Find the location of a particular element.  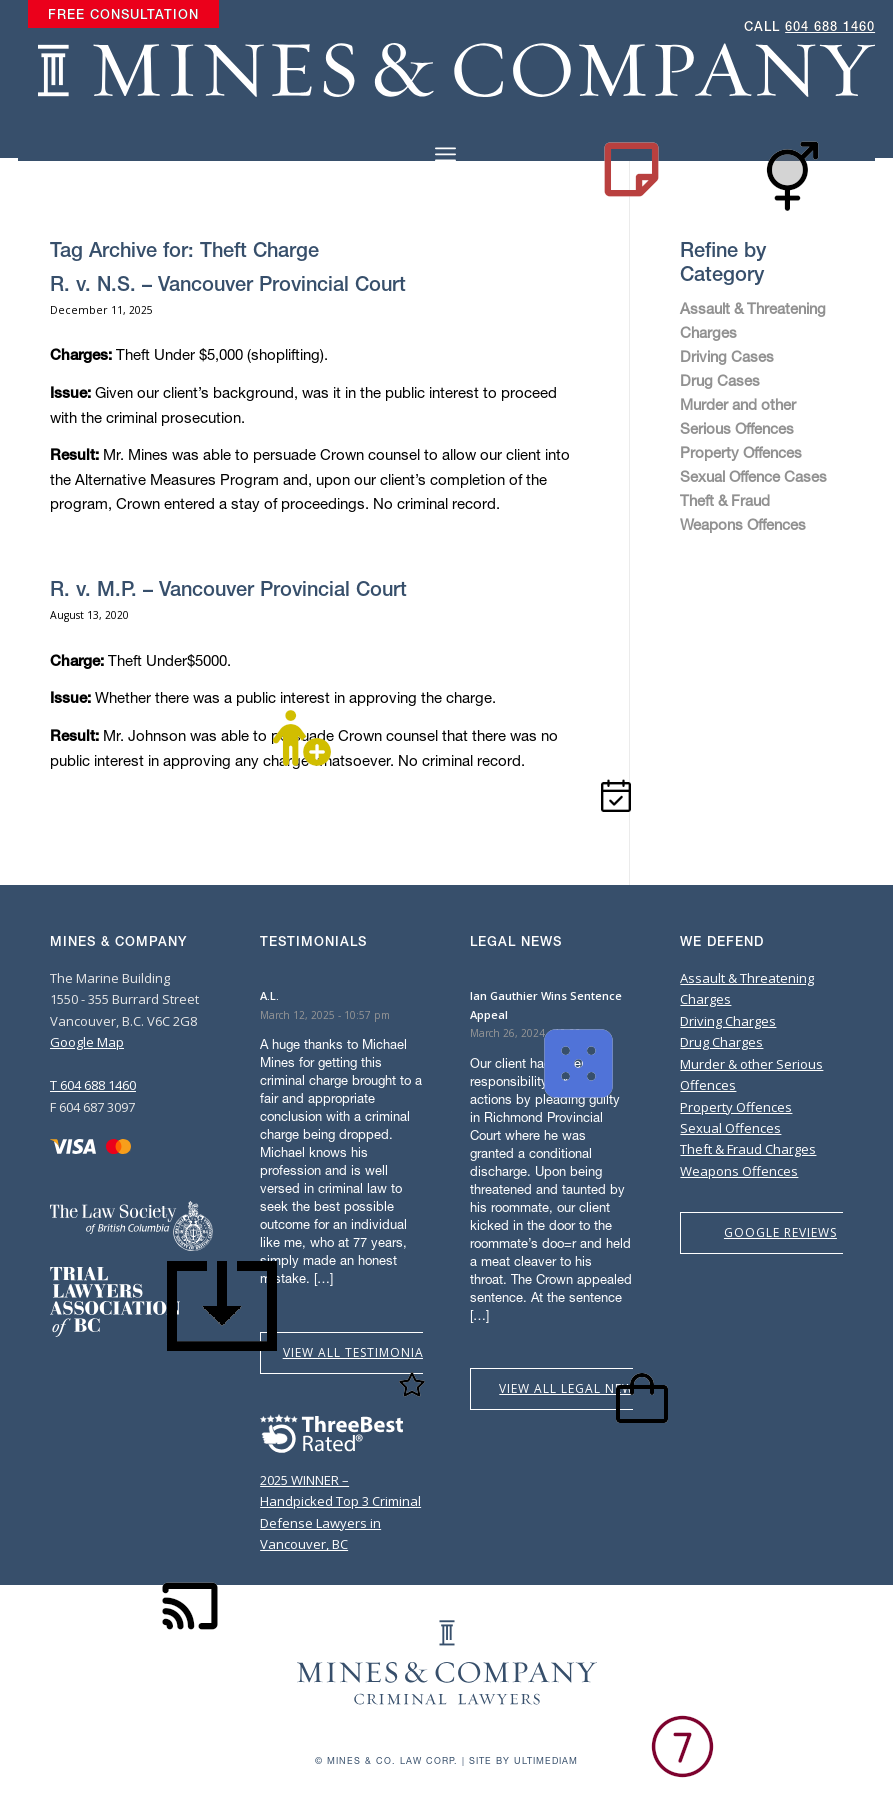

create a new note is located at coordinates (631, 169).